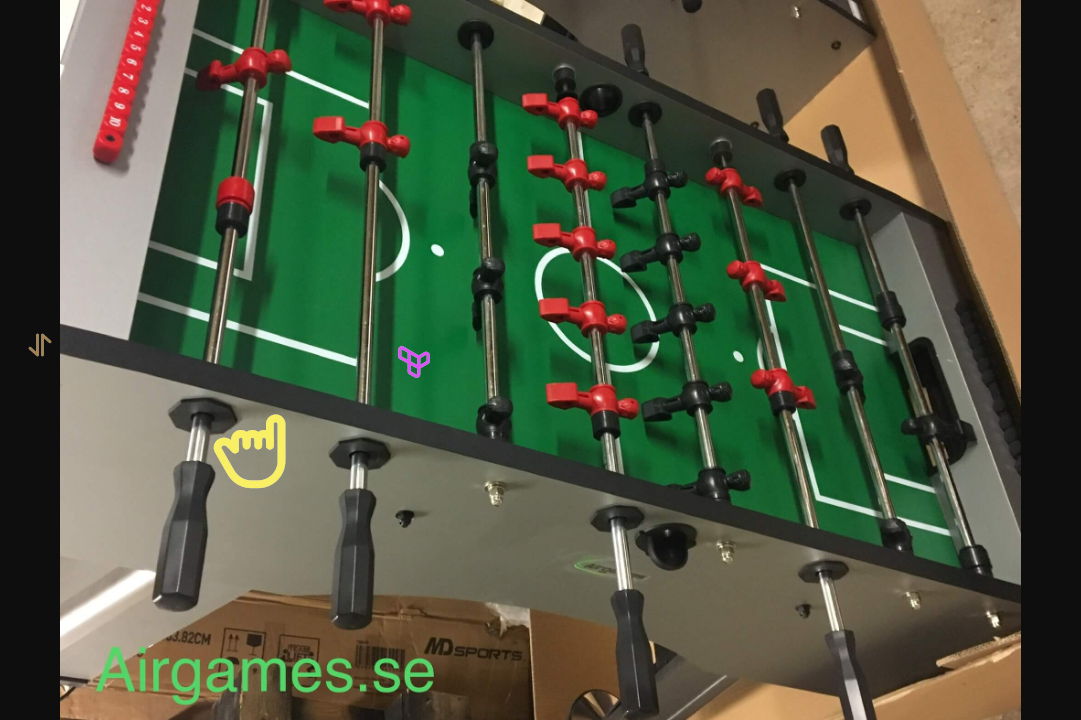  What do you see at coordinates (250, 445) in the screenshot?
I see `pinky promise or commitment gesture` at bounding box center [250, 445].